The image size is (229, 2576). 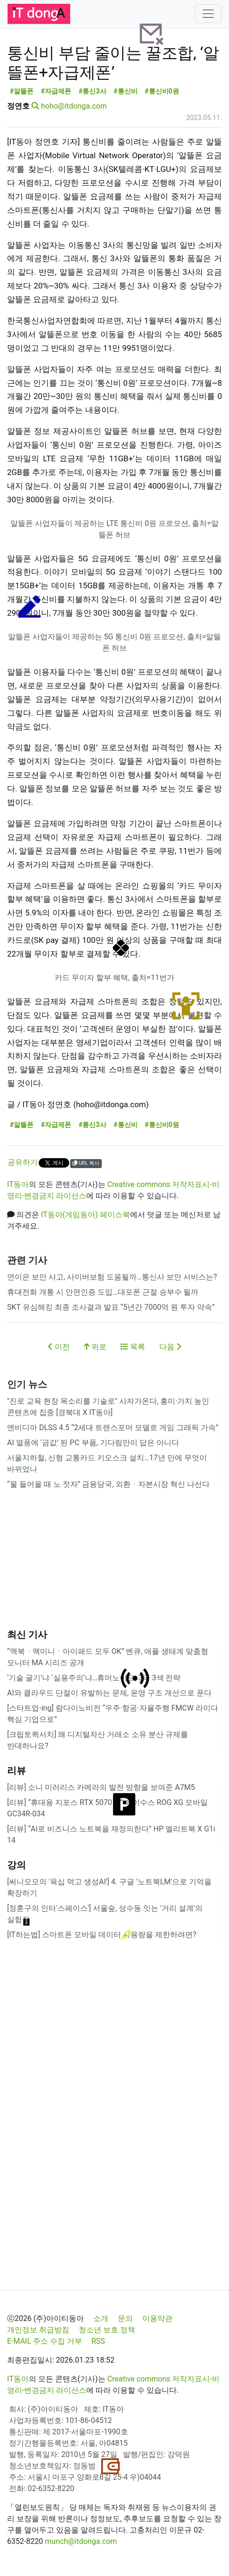 I want to click on edit content or text, so click(x=29, y=606).